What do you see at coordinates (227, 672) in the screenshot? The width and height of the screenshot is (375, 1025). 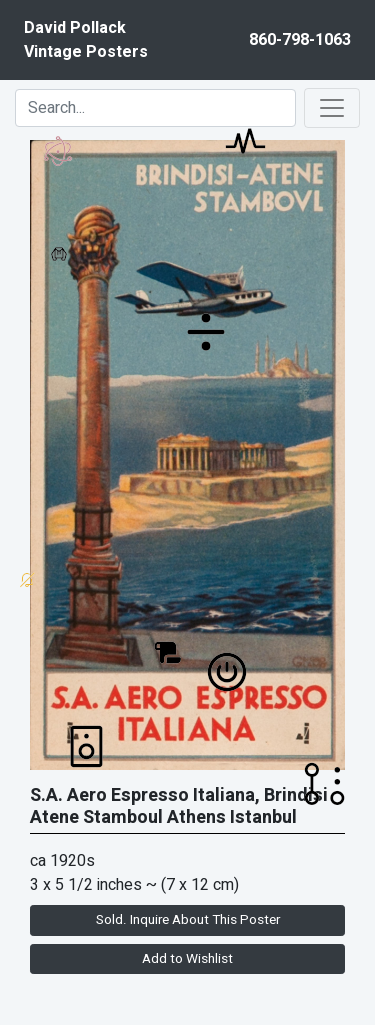 I see `turn device on or off` at bounding box center [227, 672].